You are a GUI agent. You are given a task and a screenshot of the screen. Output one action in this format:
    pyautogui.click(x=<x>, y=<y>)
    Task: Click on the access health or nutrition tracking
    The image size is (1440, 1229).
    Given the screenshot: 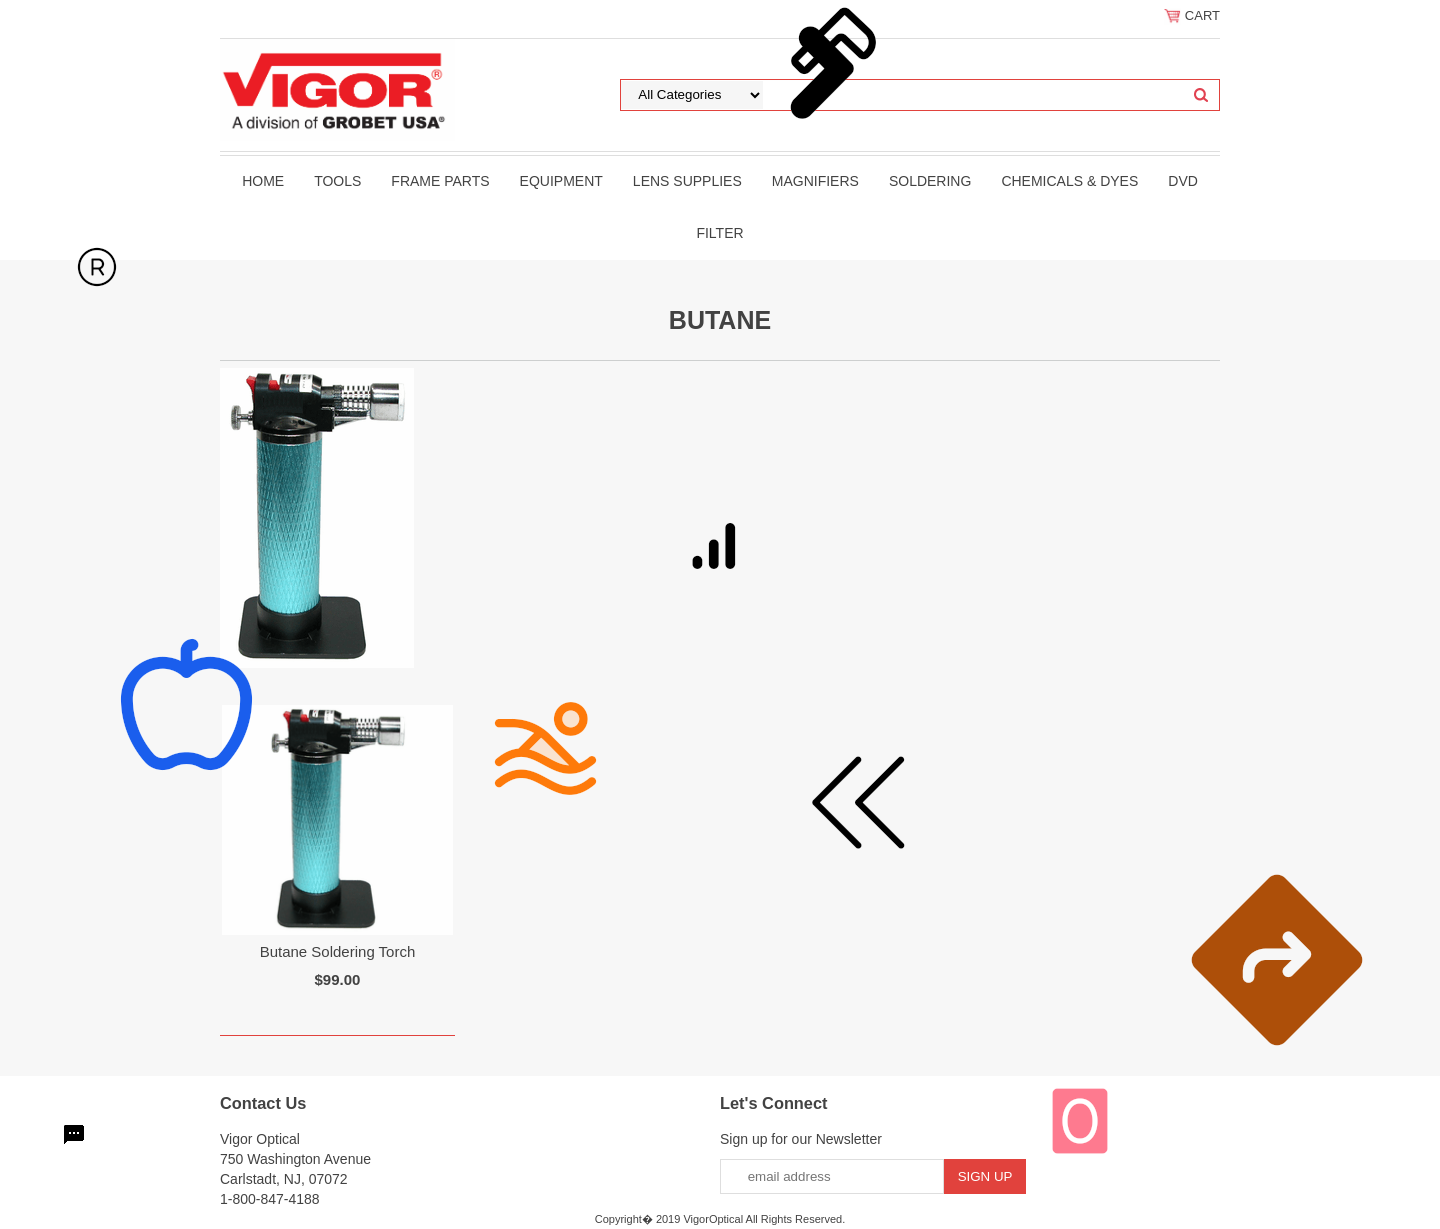 What is the action you would take?
    pyautogui.click(x=186, y=704)
    